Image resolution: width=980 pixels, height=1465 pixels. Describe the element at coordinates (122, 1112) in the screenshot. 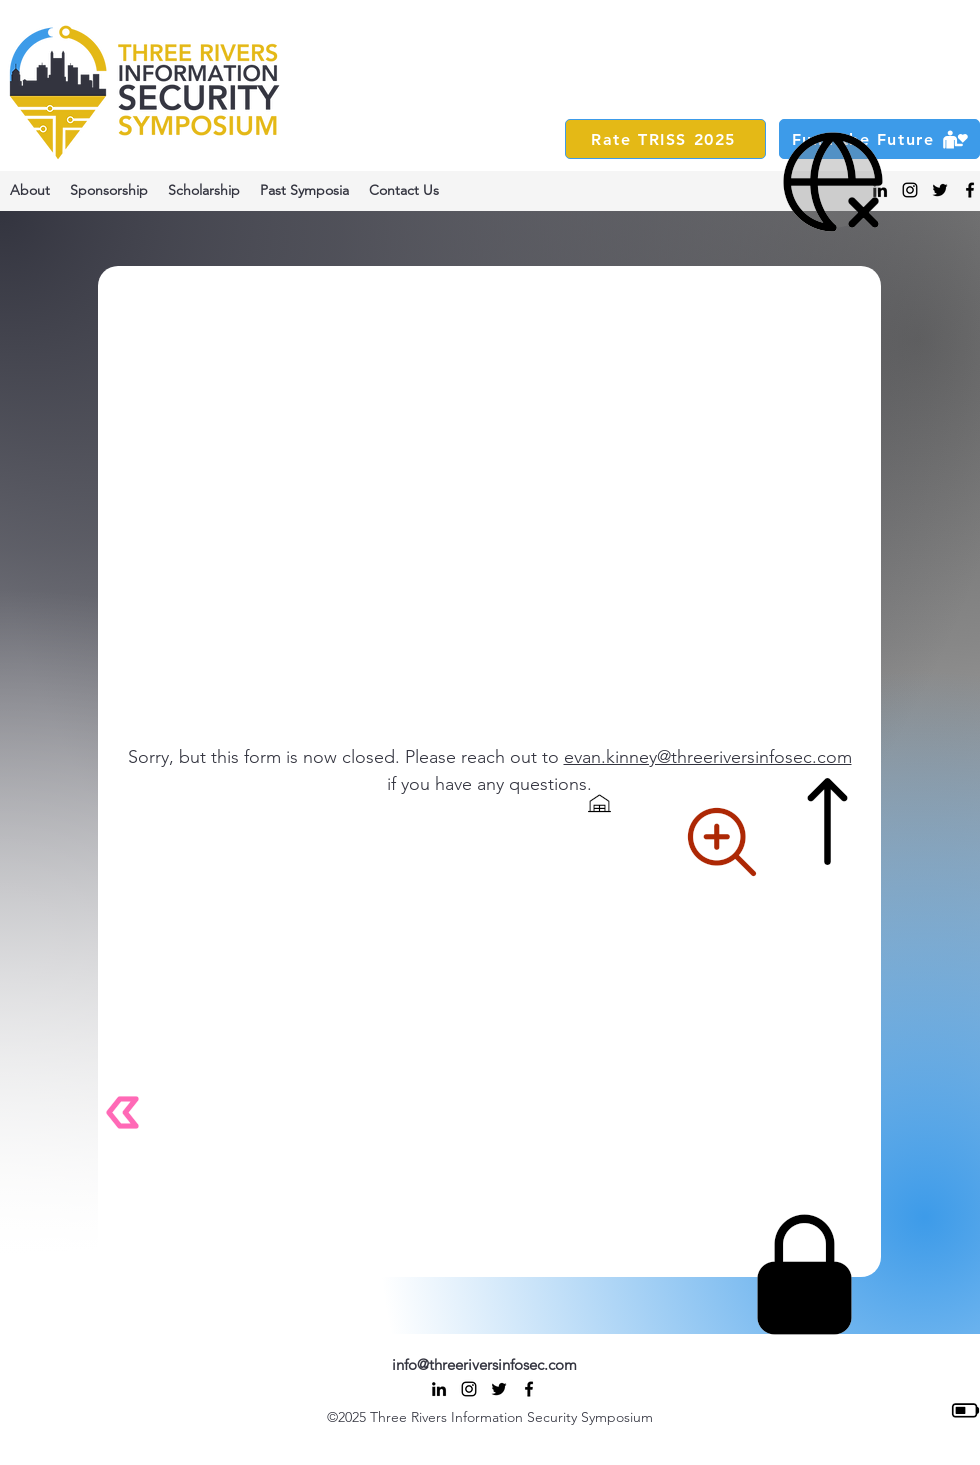

I see `navigate to previous item` at that location.